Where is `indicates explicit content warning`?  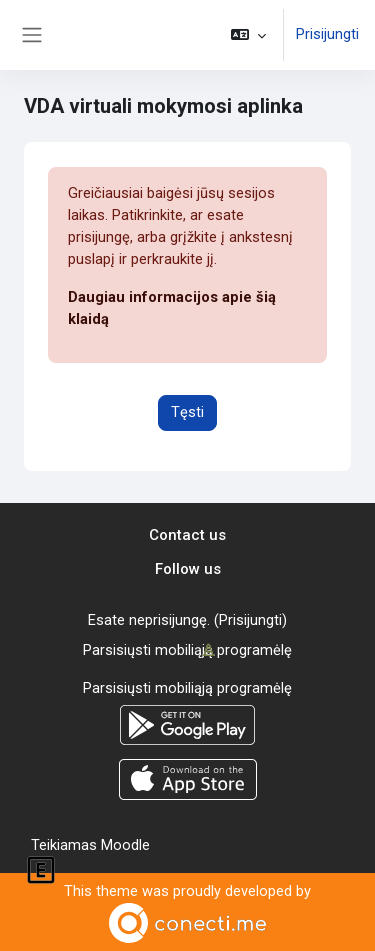
indicates explicit content warning is located at coordinates (41, 870).